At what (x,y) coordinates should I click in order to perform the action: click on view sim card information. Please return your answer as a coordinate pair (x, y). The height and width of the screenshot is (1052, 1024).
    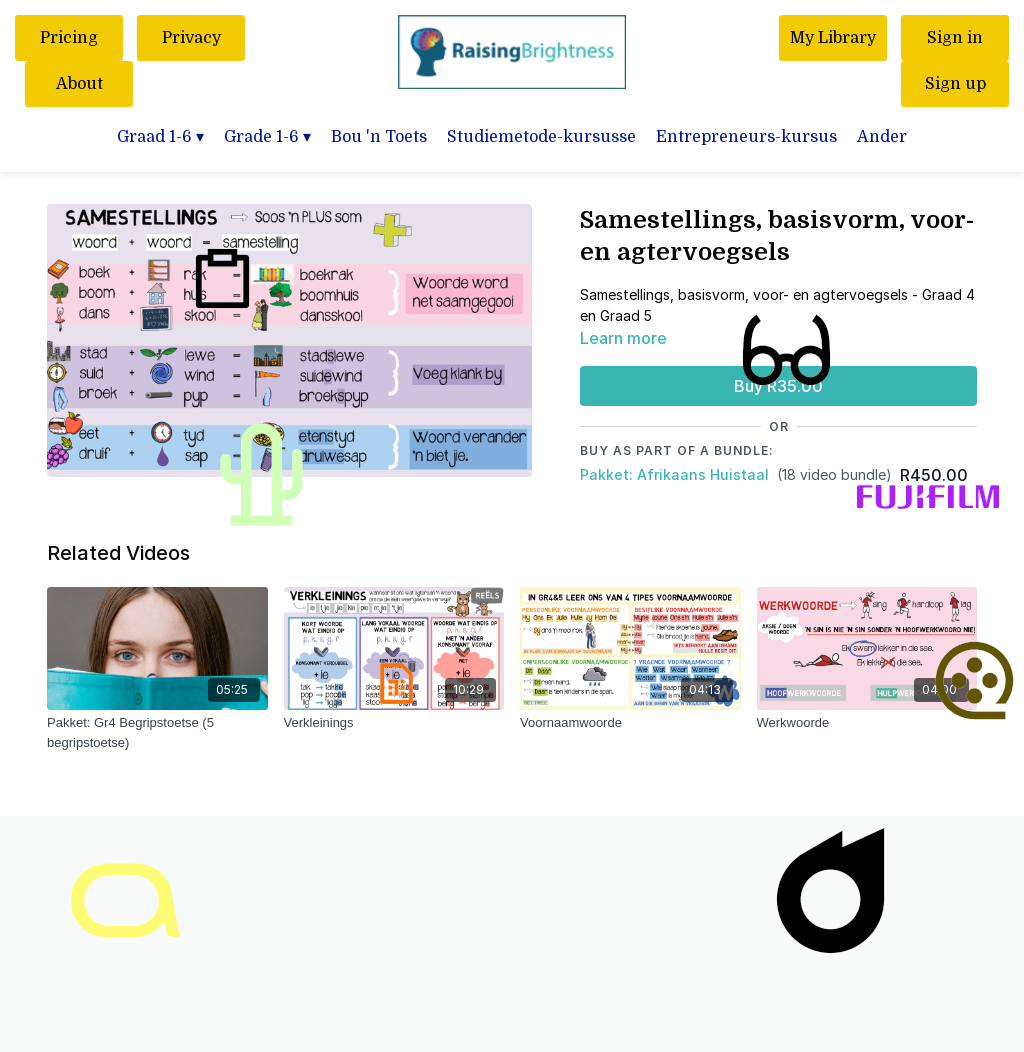
    Looking at the image, I should click on (396, 683).